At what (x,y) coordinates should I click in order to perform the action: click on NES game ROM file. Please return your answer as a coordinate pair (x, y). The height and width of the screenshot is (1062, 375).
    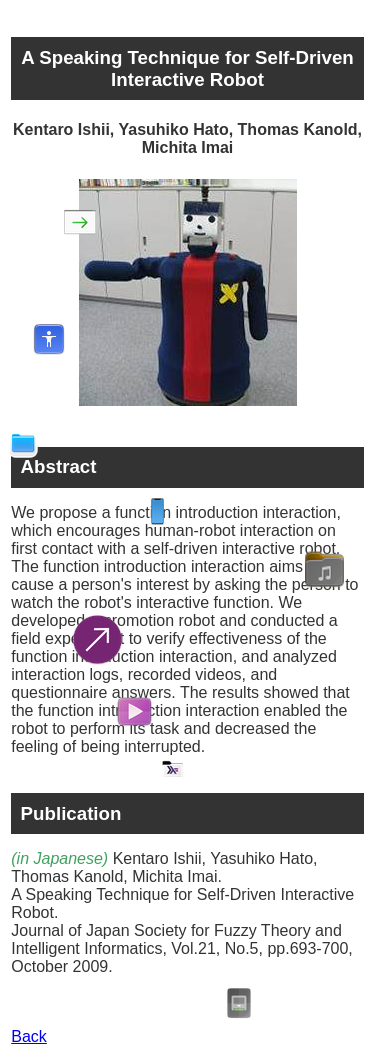
    Looking at the image, I should click on (239, 1003).